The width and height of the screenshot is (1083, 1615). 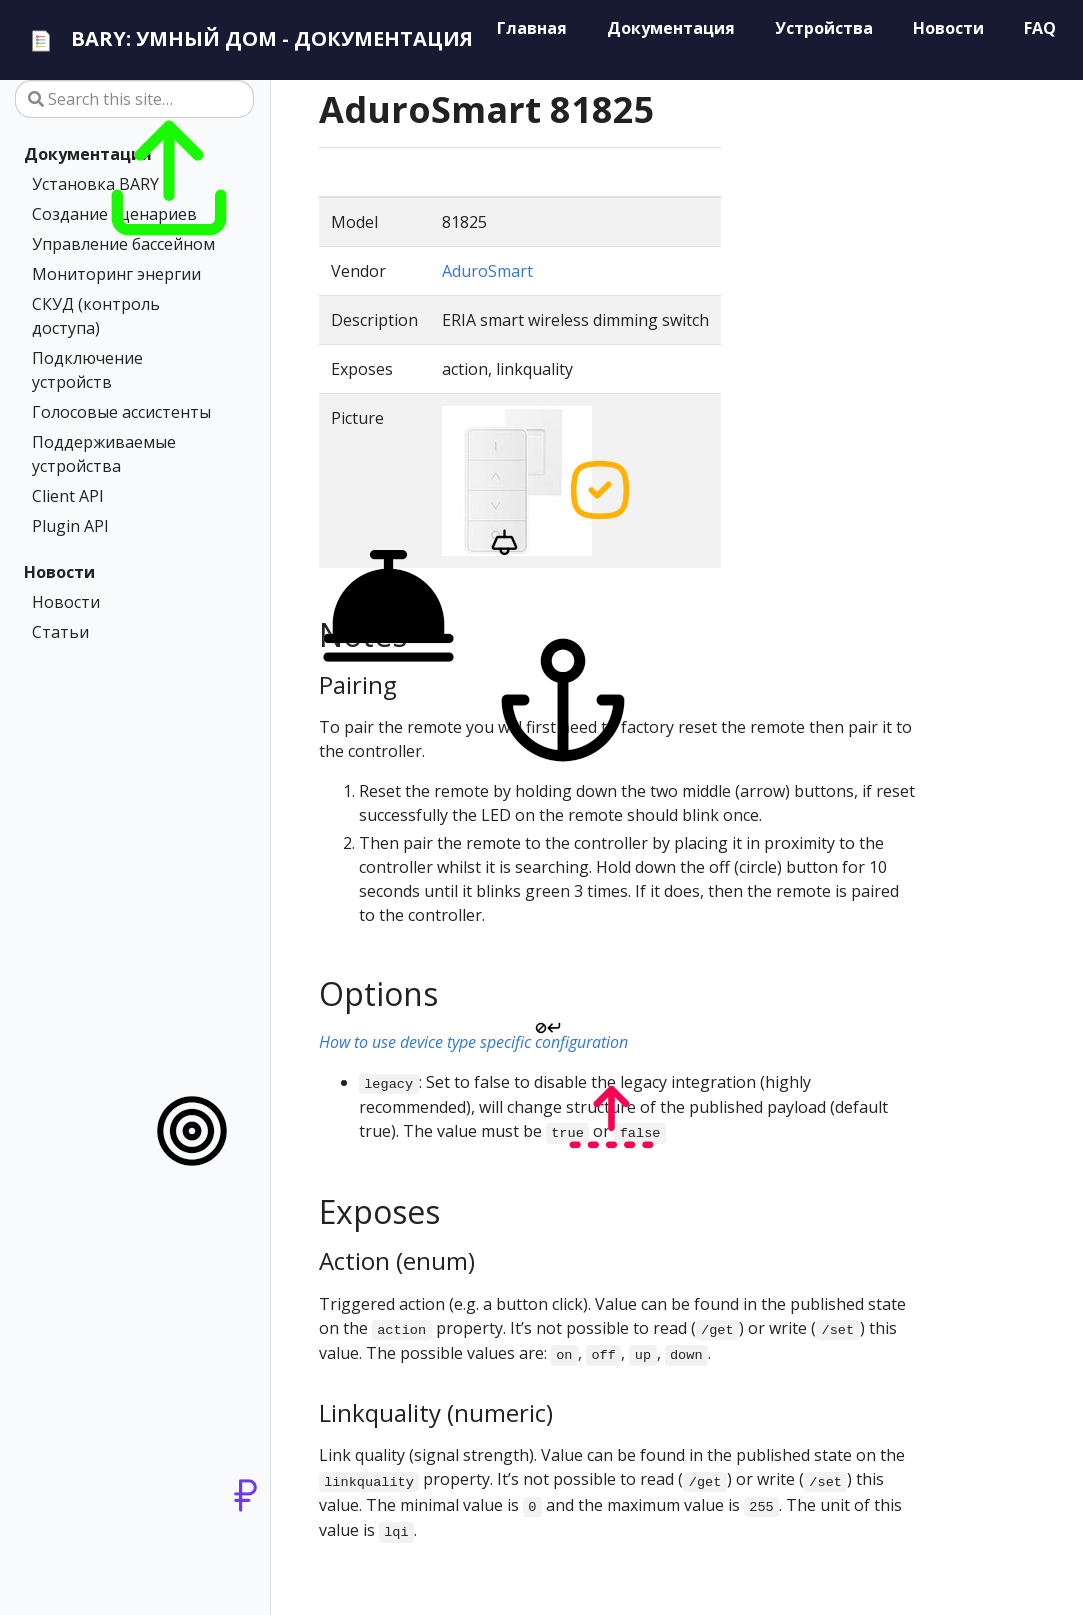 I want to click on anchor content to a fixed position, so click(x=563, y=700).